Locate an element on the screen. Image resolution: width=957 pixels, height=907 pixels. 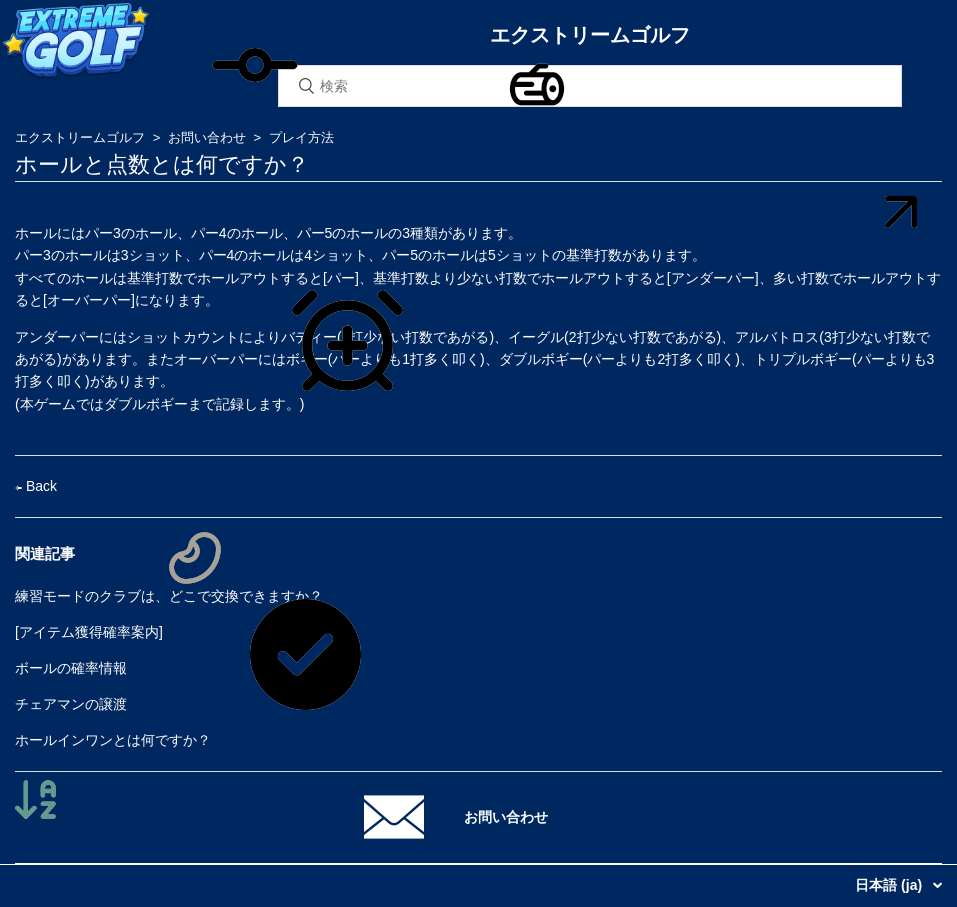
add a new alarm is located at coordinates (347, 340).